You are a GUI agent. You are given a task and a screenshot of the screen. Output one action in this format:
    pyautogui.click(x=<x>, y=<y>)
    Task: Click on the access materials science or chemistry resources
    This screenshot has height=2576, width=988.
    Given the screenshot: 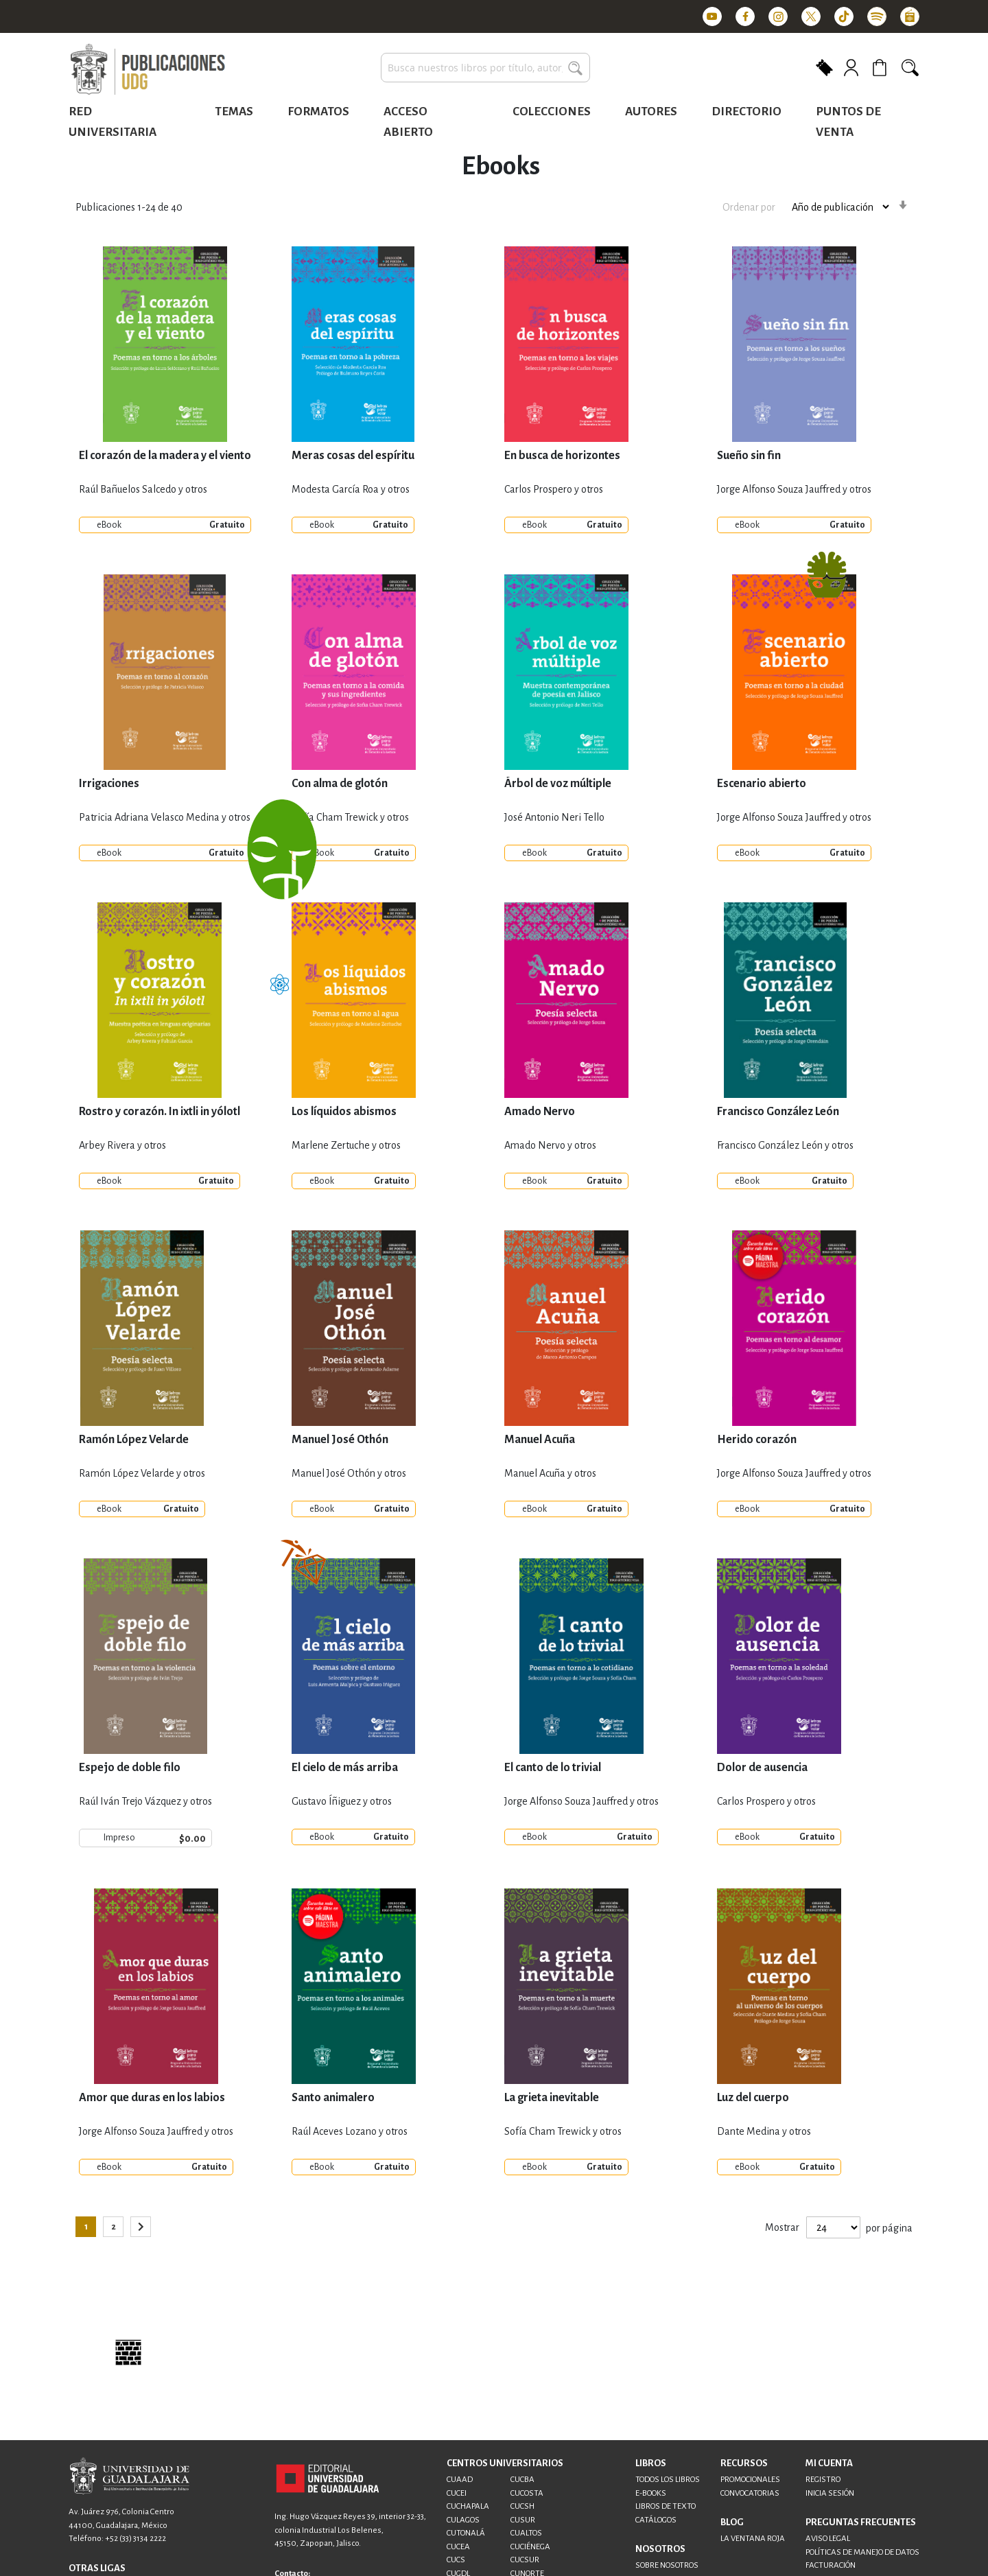 What is the action you would take?
    pyautogui.click(x=279, y=984)
    